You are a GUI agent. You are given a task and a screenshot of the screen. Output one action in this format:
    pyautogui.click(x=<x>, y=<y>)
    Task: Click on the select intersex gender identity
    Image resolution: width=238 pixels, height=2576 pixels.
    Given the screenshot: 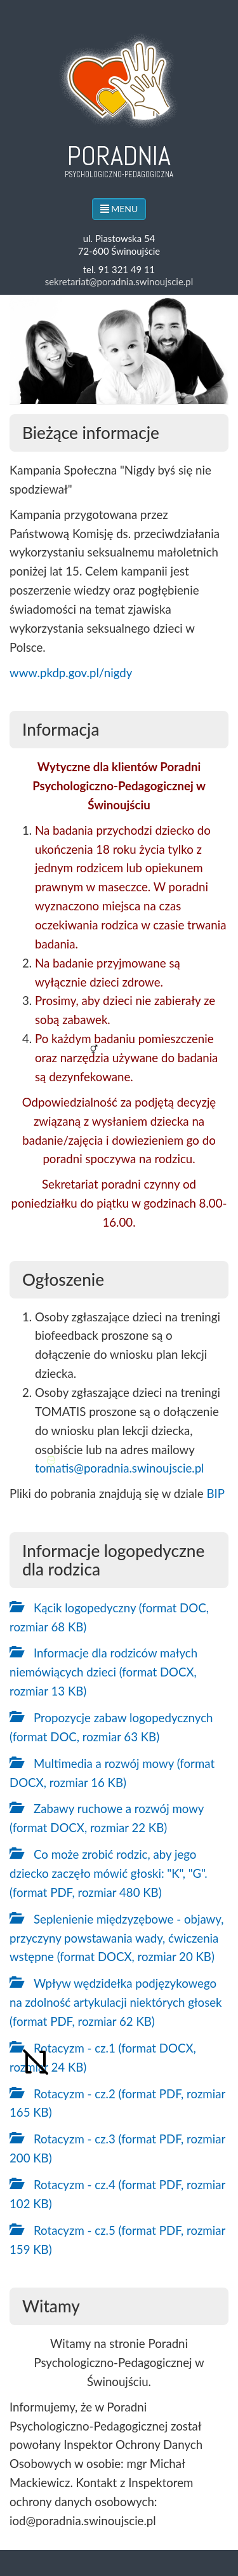 What is the action you would take?
    pyautogui.click(x=93, y=1049)
    